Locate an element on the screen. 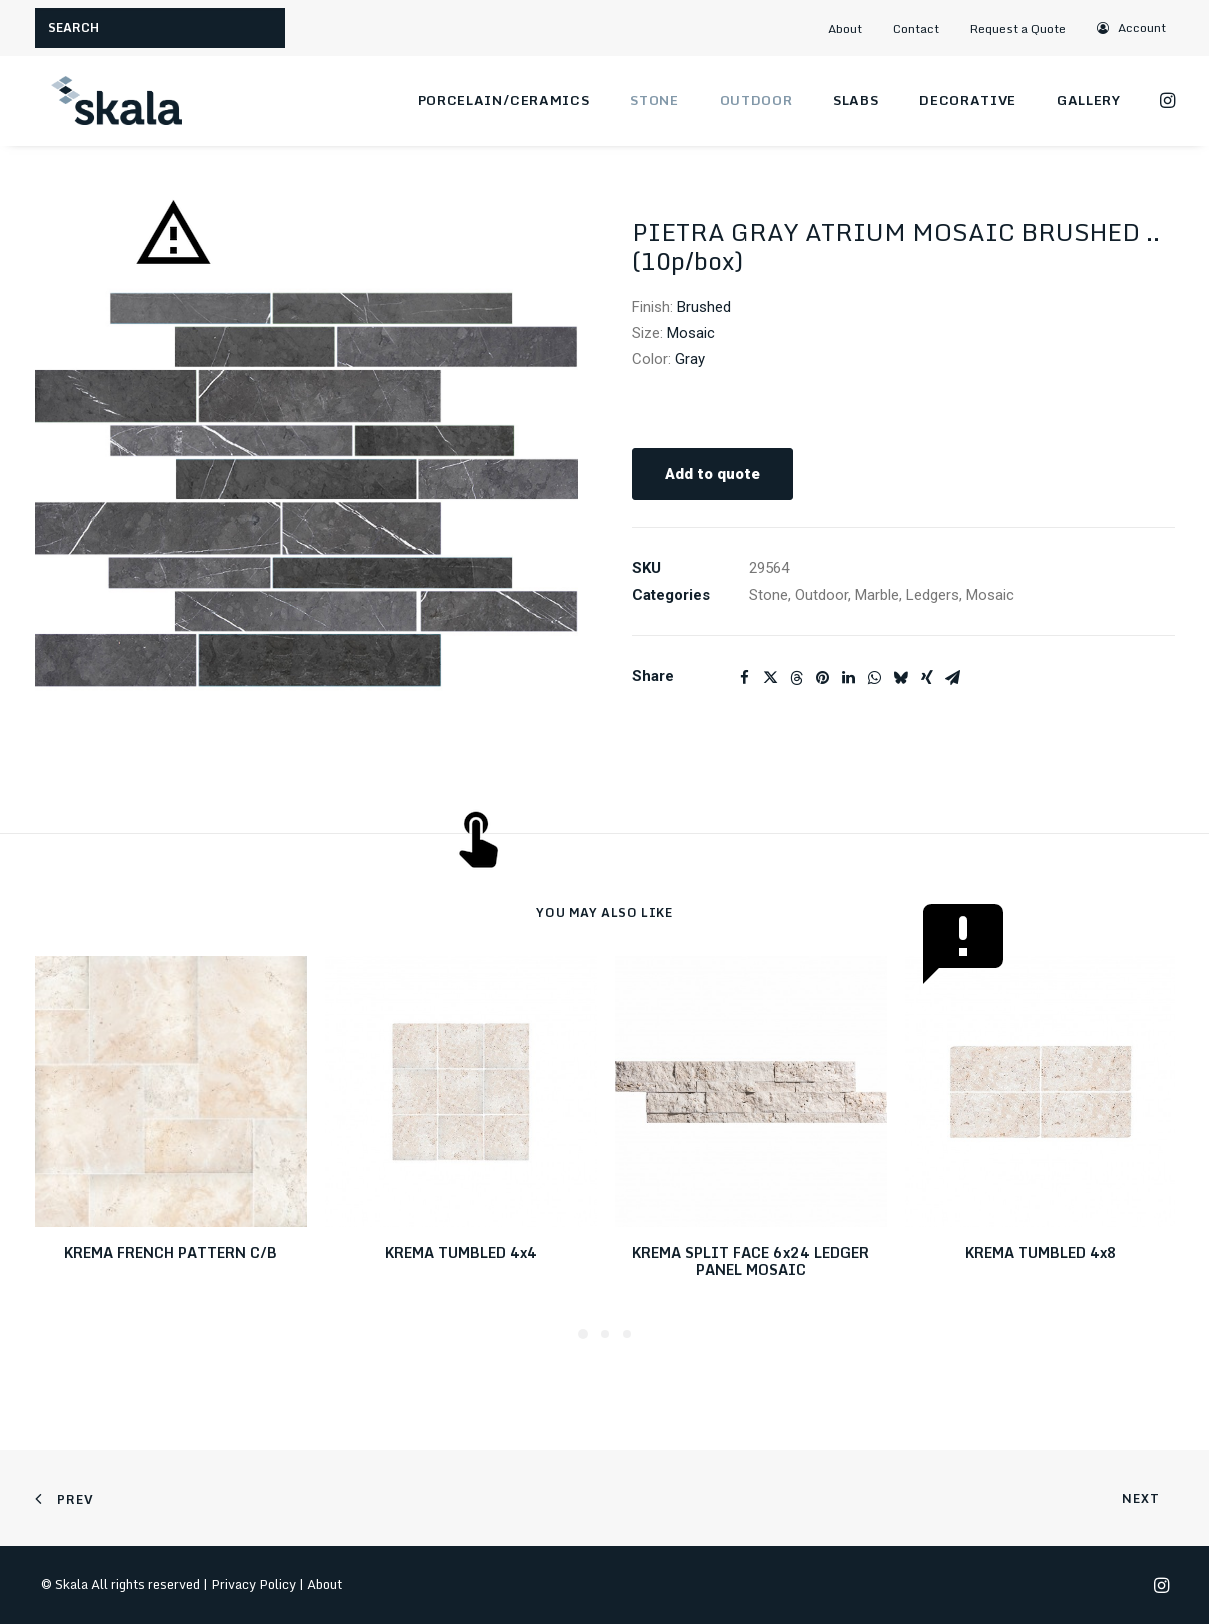 The width and height of the screenshot is (1209, 1624). tap to interact with this element is located at coordinates (478, 841).